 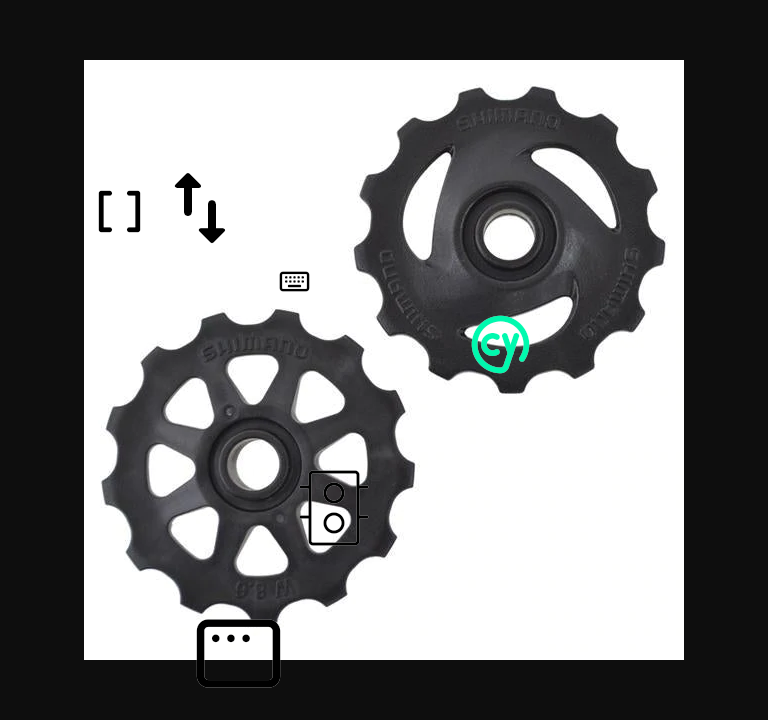 I want to click on open the on-screen keyboard, so click(x=294, y=281).